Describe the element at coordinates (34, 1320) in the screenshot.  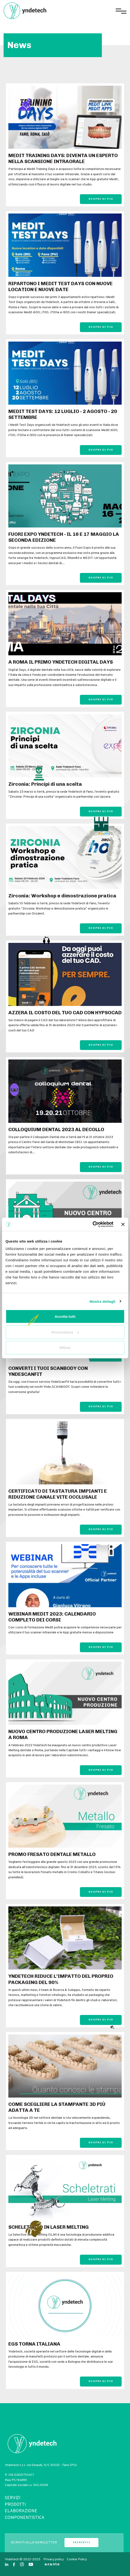
I see `equip energy sword weapon` at that location.